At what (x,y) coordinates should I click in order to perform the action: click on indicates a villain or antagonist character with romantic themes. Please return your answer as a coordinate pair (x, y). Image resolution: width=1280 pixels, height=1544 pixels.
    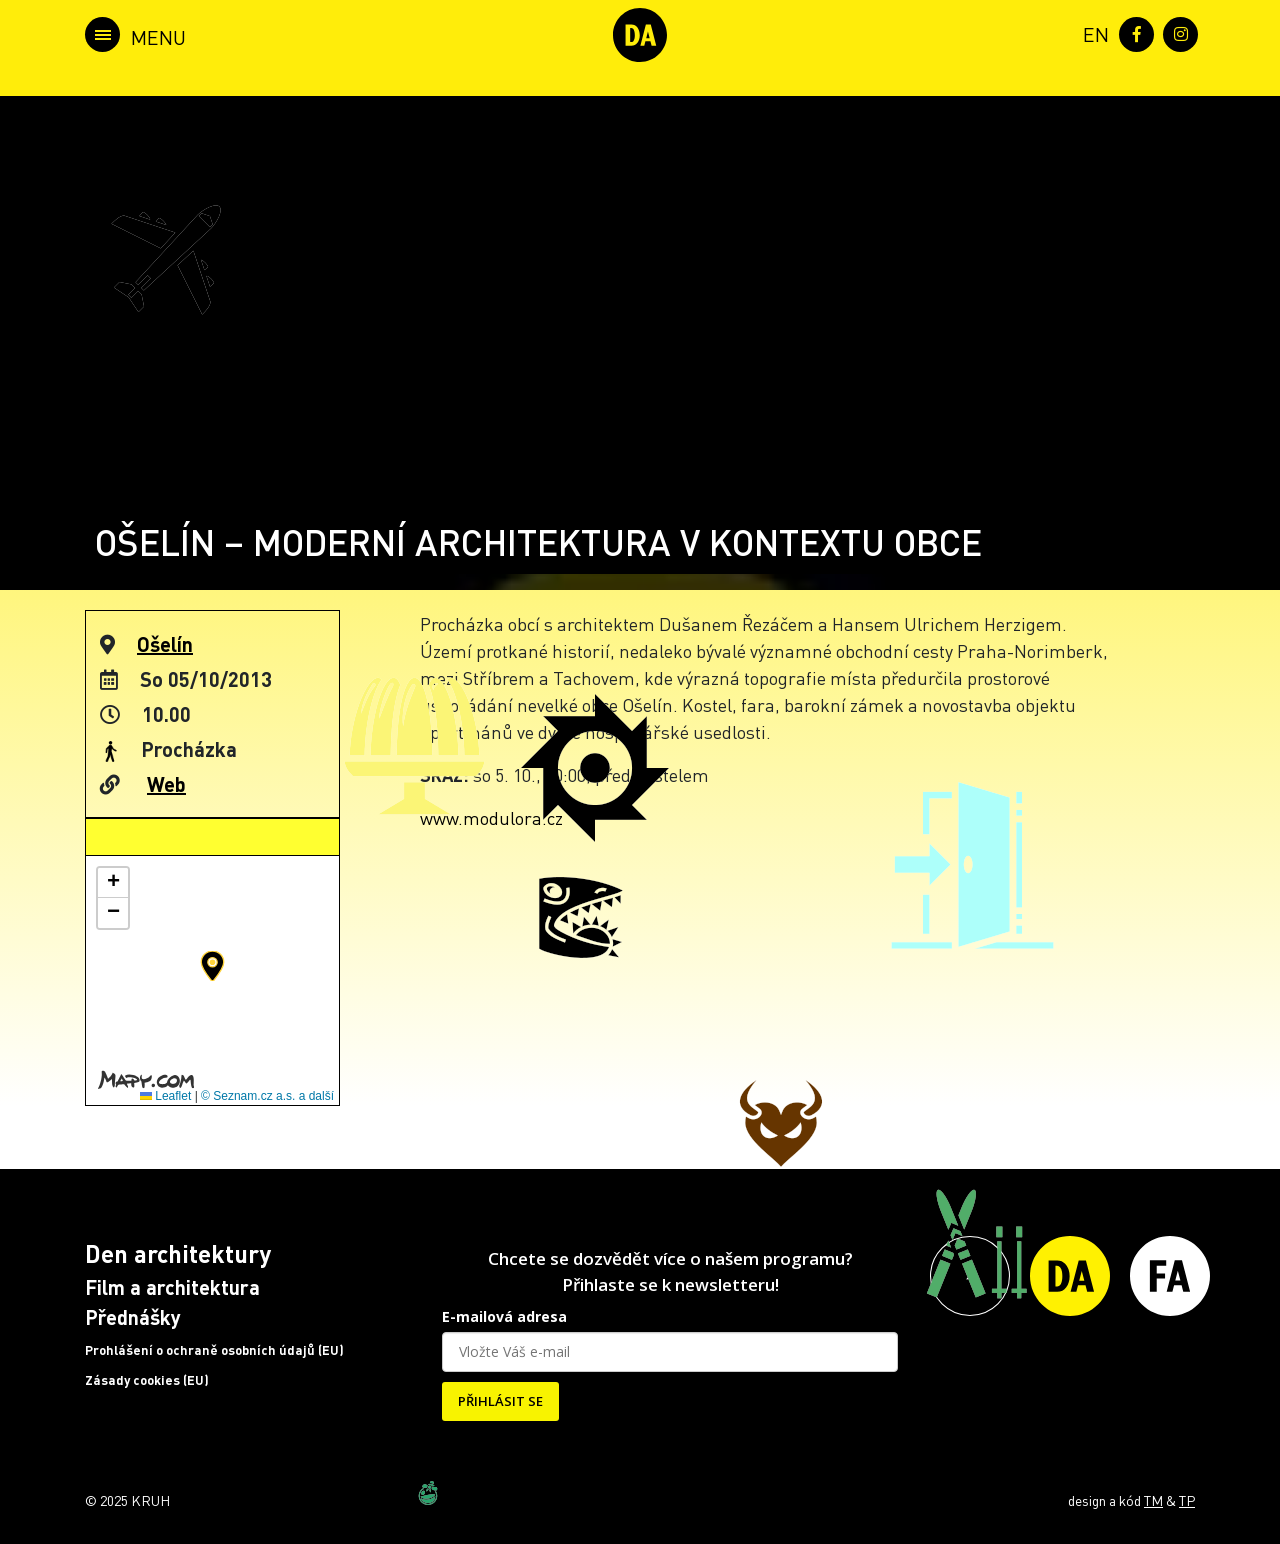
    Looking at the image, I should click on (781, 1123).